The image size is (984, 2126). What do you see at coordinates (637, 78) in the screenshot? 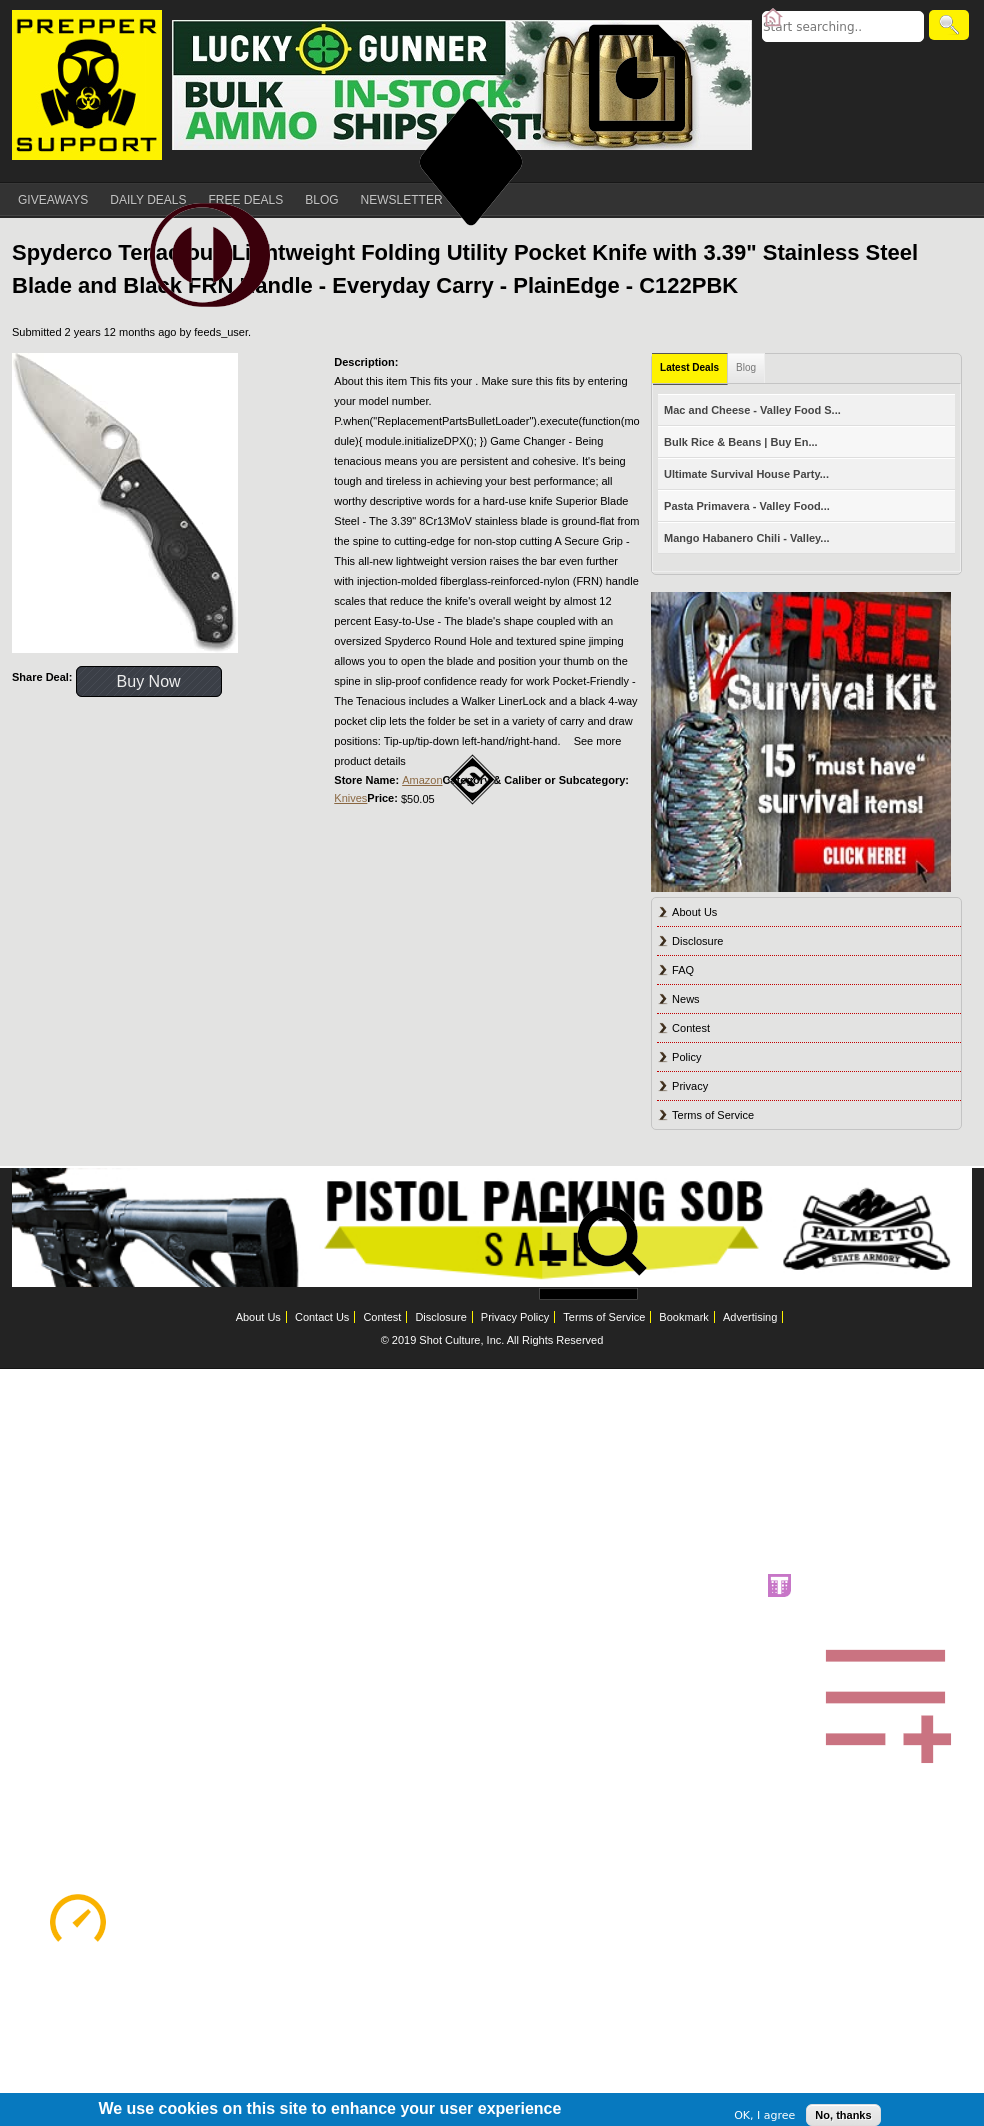
I see `view document with chart data` at bounding box center [637, 78].